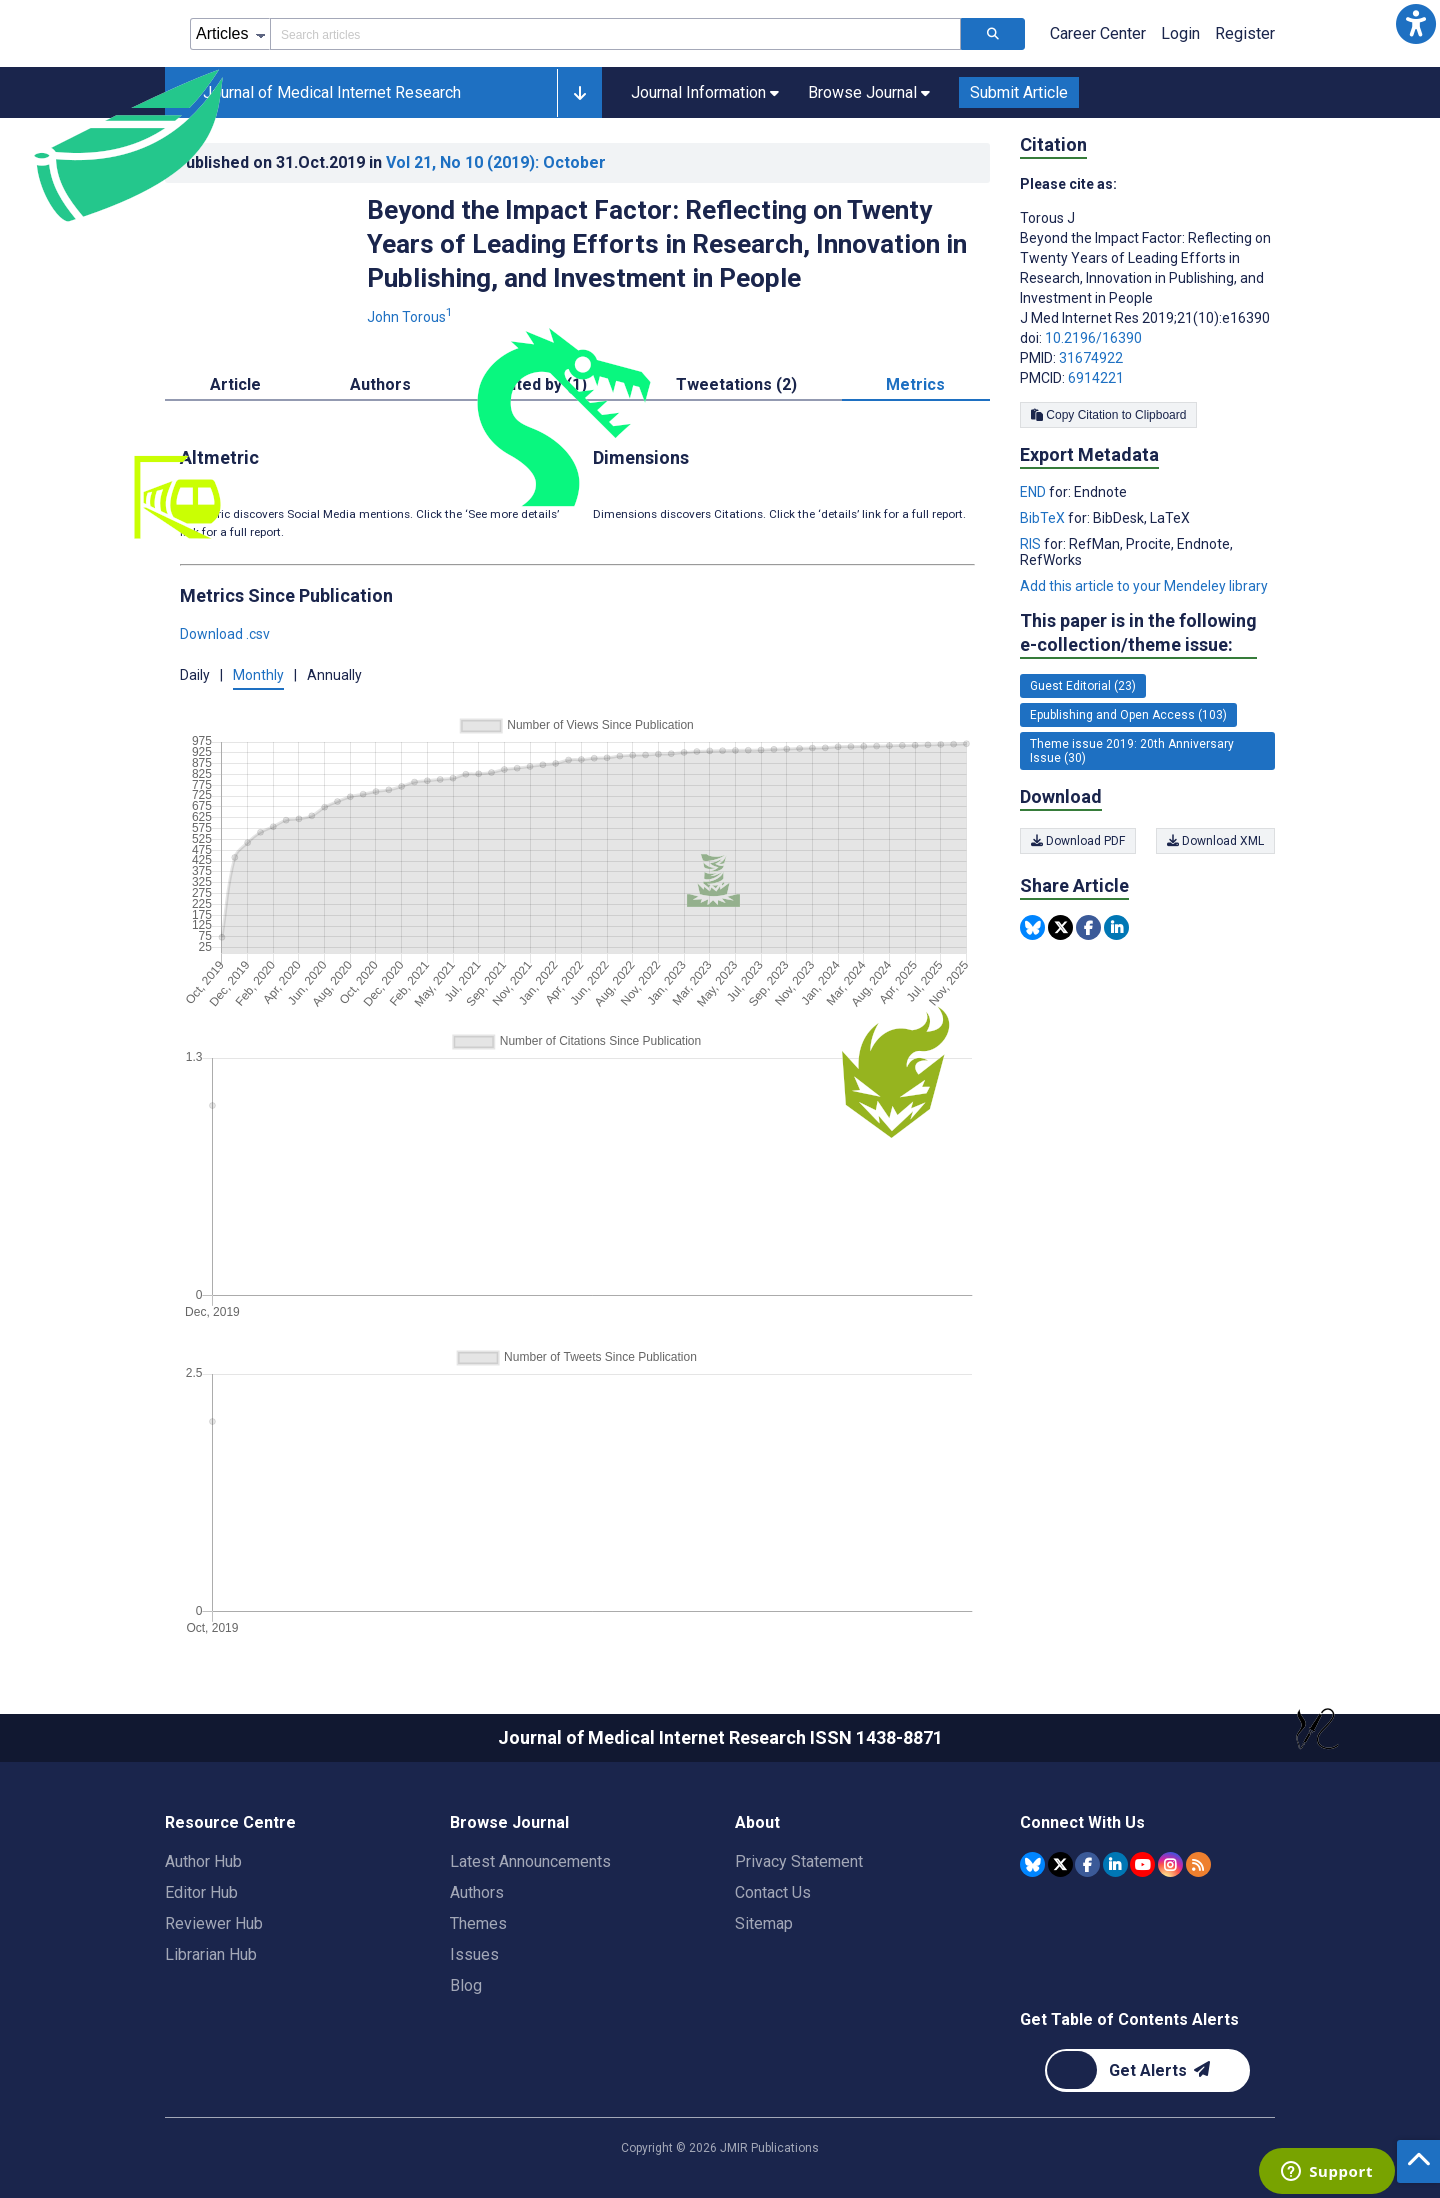 Image resolution: width=1440 pixels, height=2198 pixels. I want to click on activate tornado stomp attack, so click(713, 880).